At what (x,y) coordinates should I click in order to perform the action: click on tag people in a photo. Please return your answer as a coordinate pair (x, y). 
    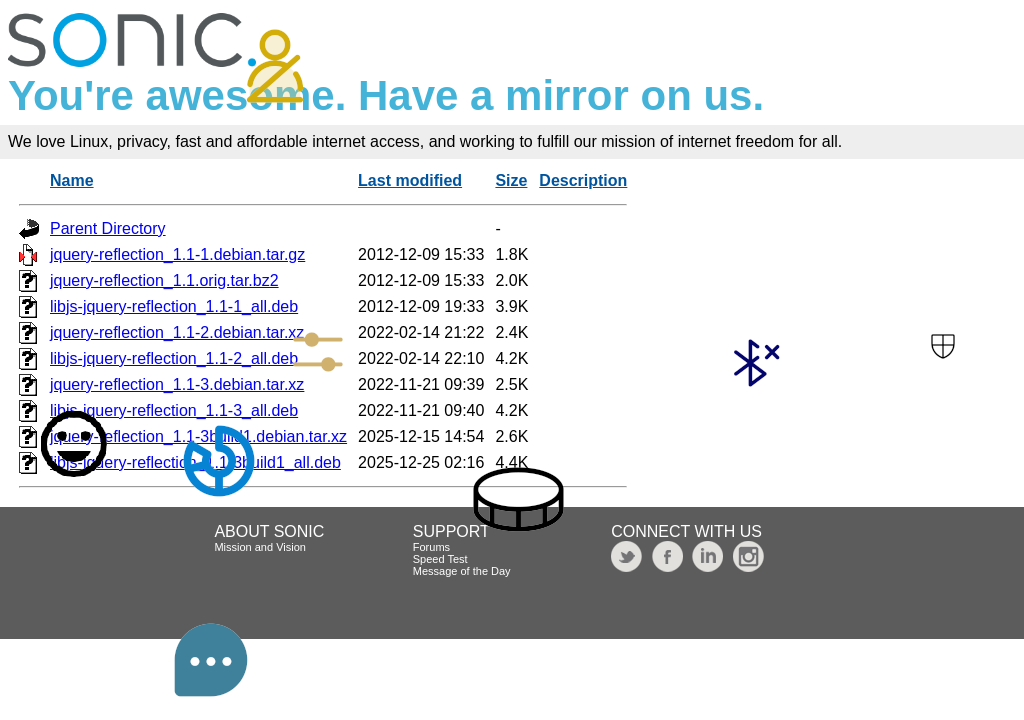
    Looking at the image, I should click on (74, 444).